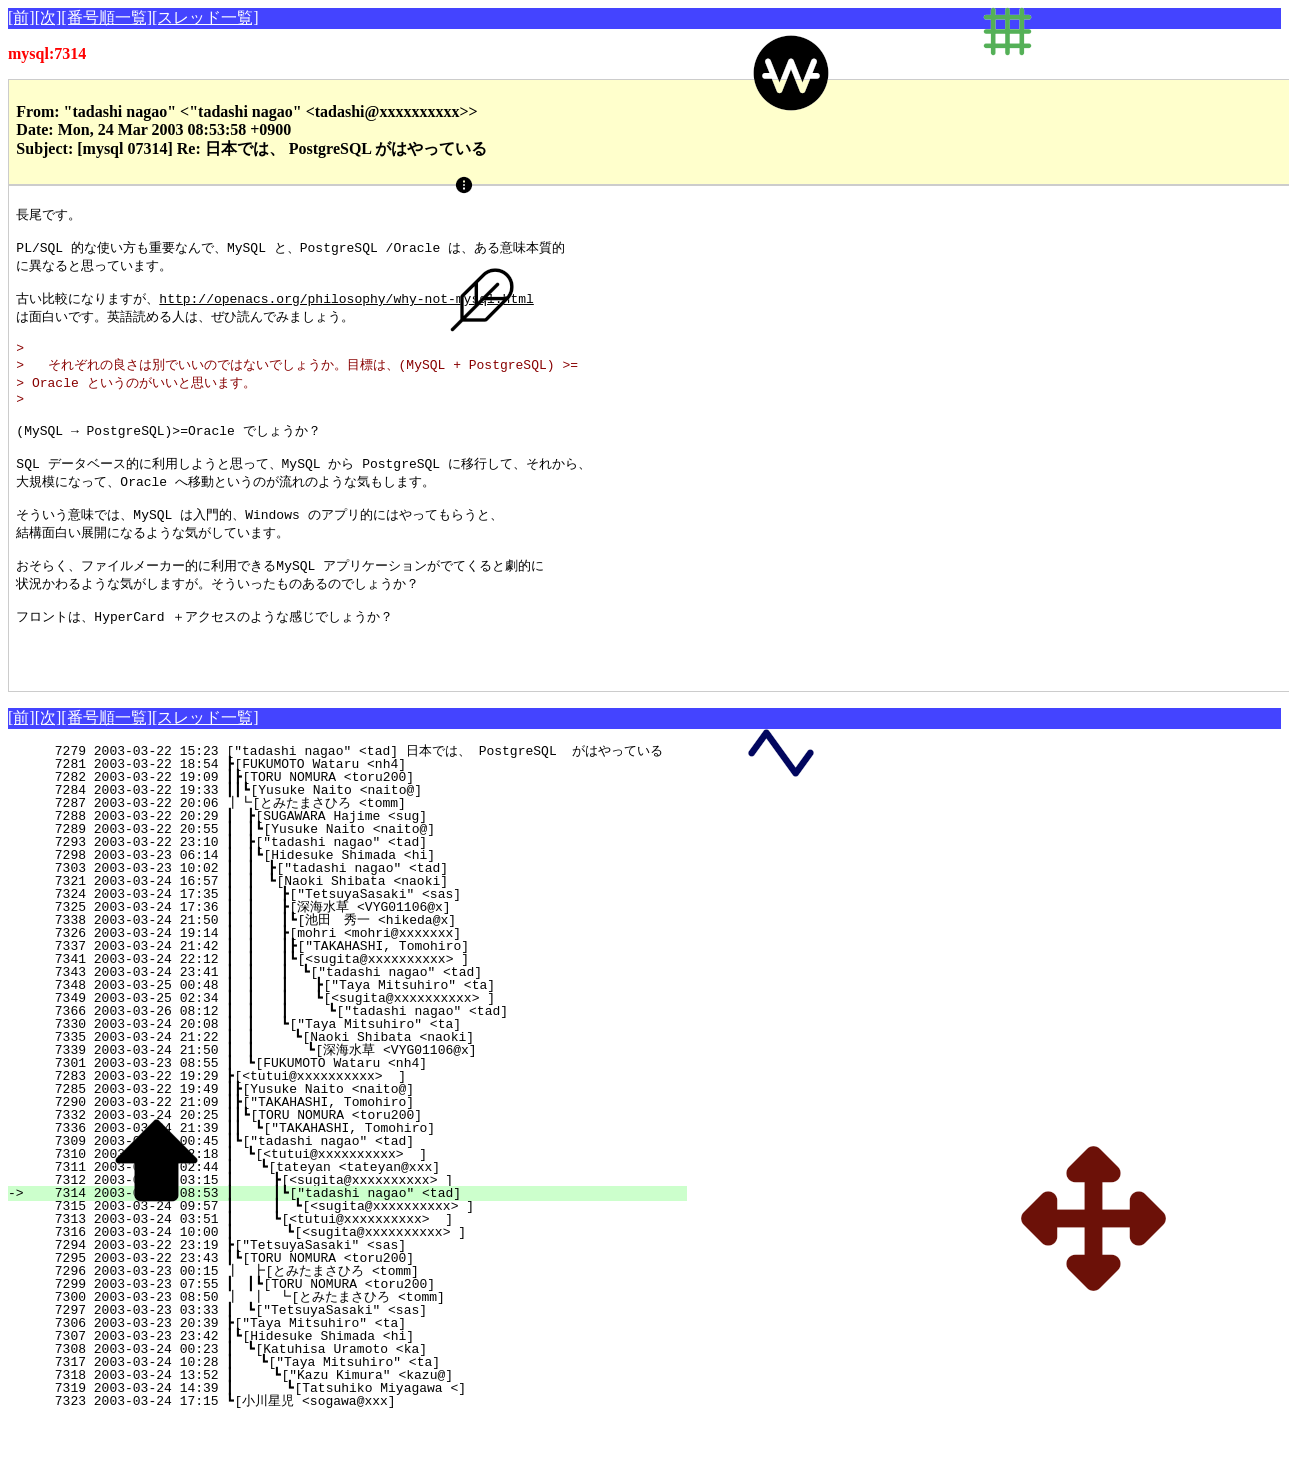  Describe the element at coordinates (1007, 31) in the screenshot. I see `view items in grid layout` at that location.